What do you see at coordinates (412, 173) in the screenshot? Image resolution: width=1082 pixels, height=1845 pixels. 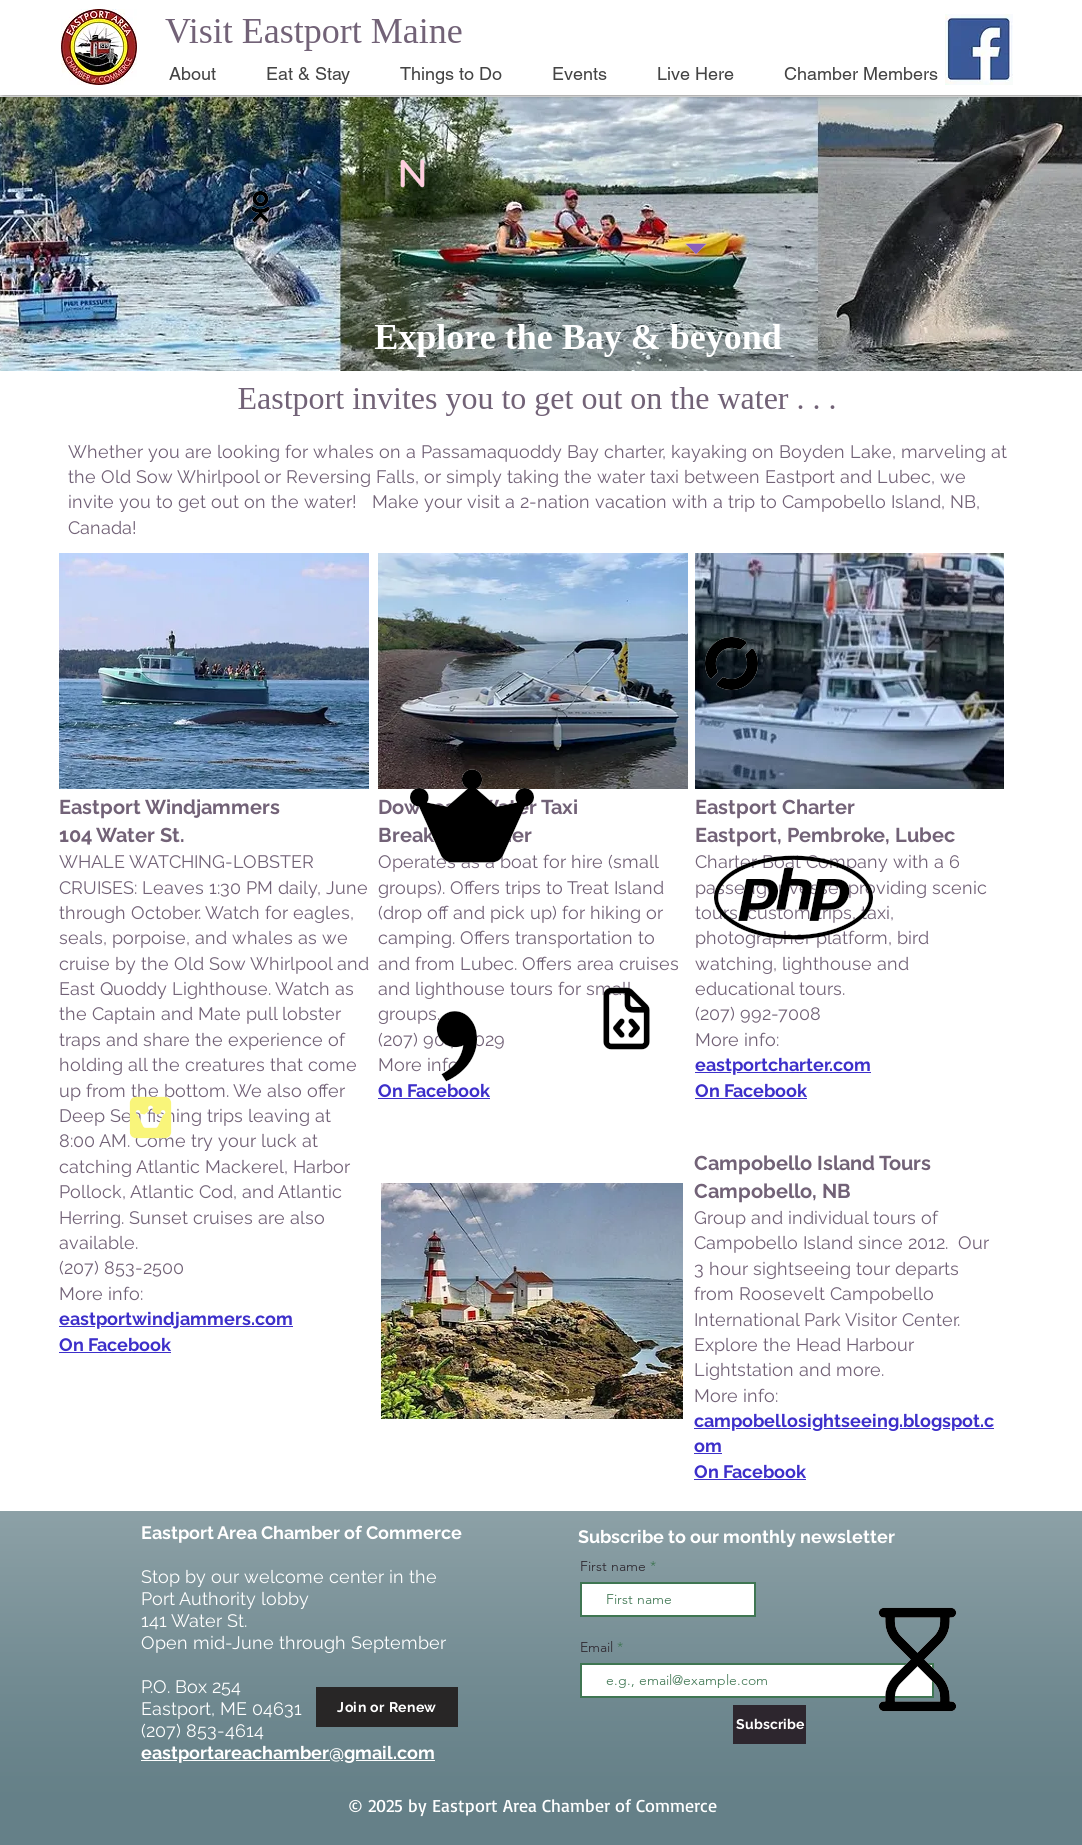 I see `indicates the letter "n" in alphabetical navigation or sorting` at bounding box center [412, 173].